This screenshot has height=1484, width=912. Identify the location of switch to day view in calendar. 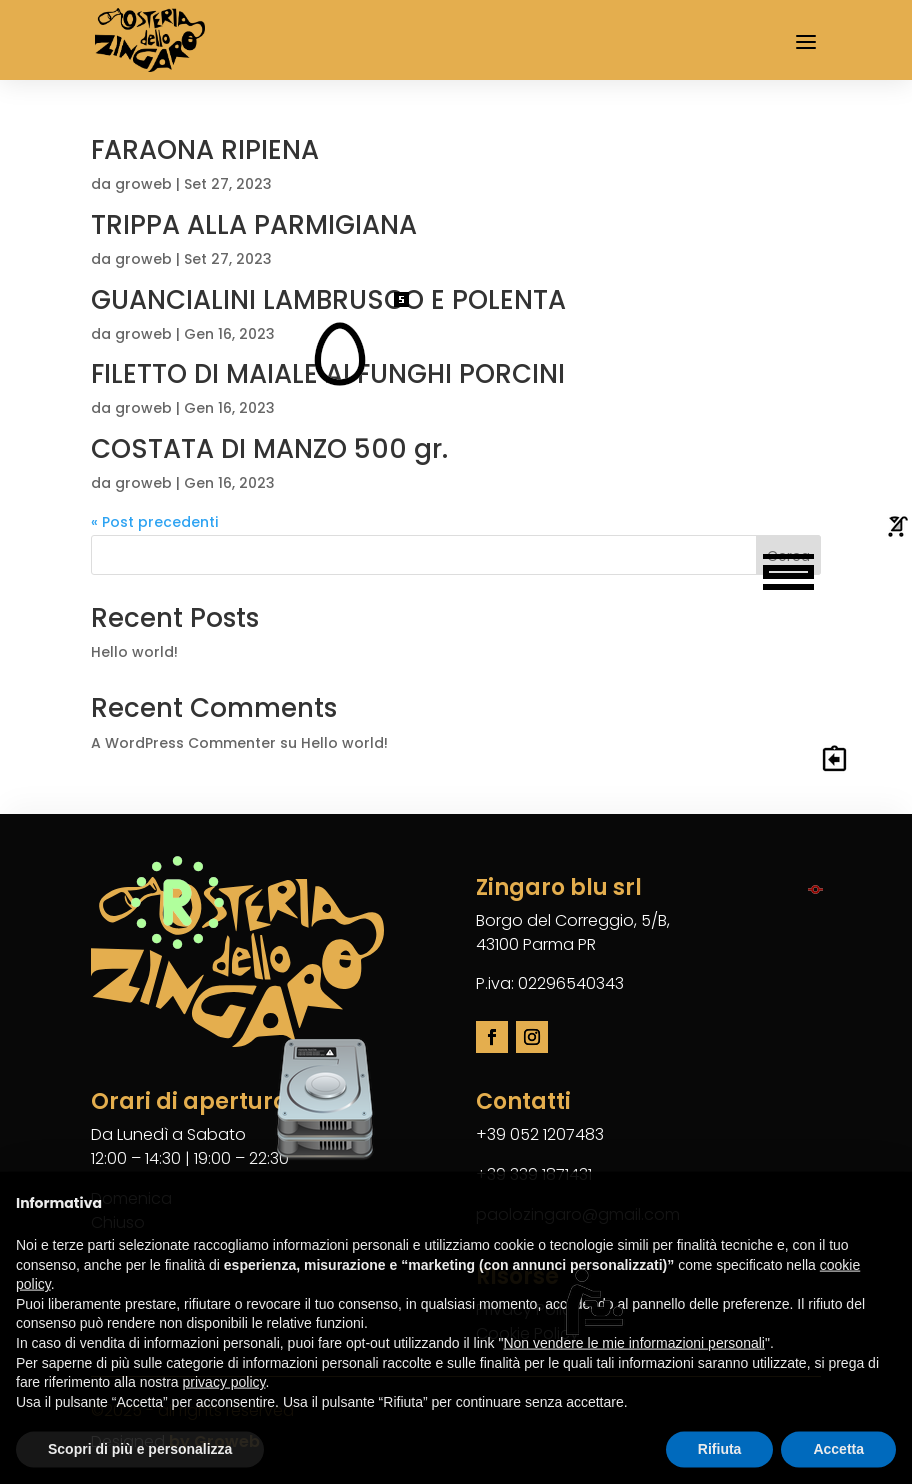
(788, 570).